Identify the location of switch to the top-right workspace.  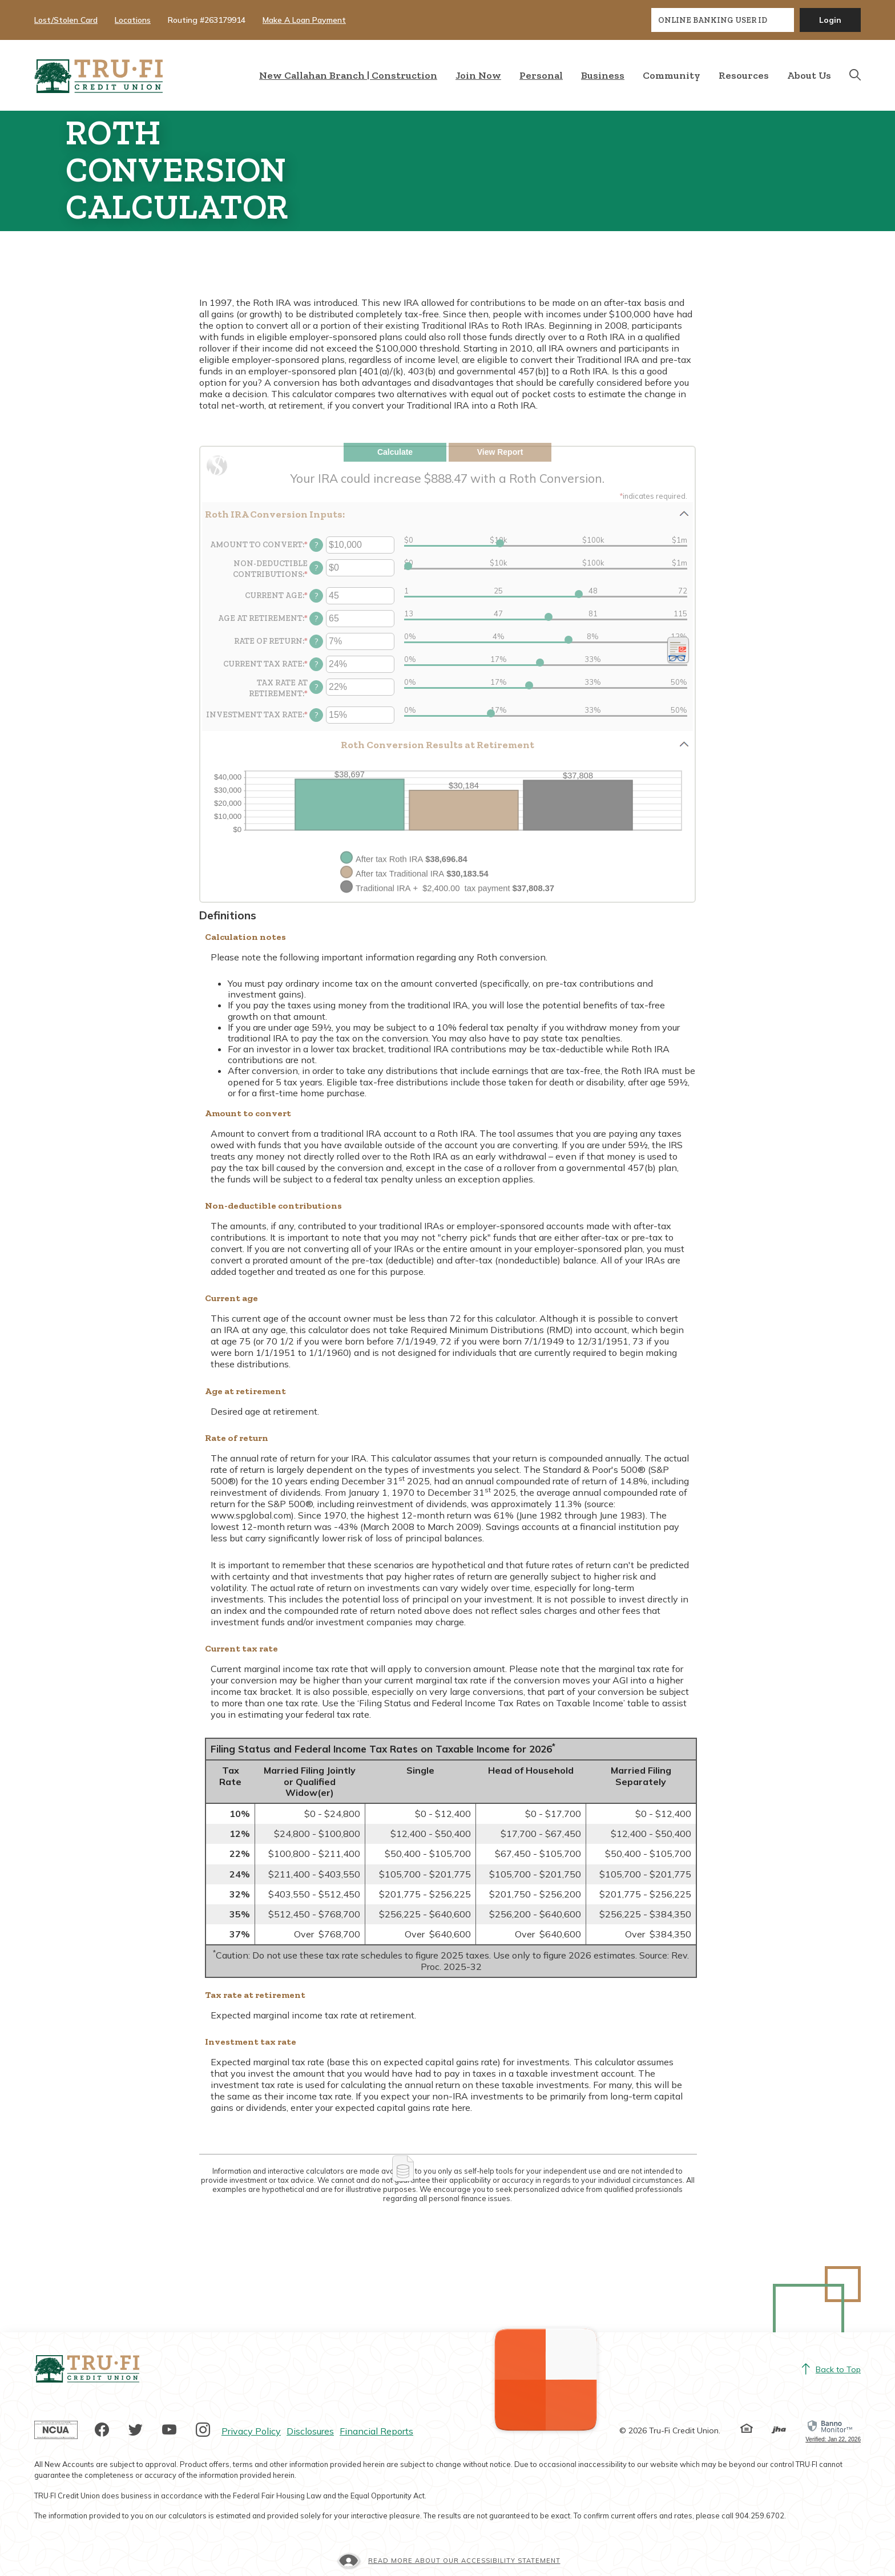
(546, 2380).